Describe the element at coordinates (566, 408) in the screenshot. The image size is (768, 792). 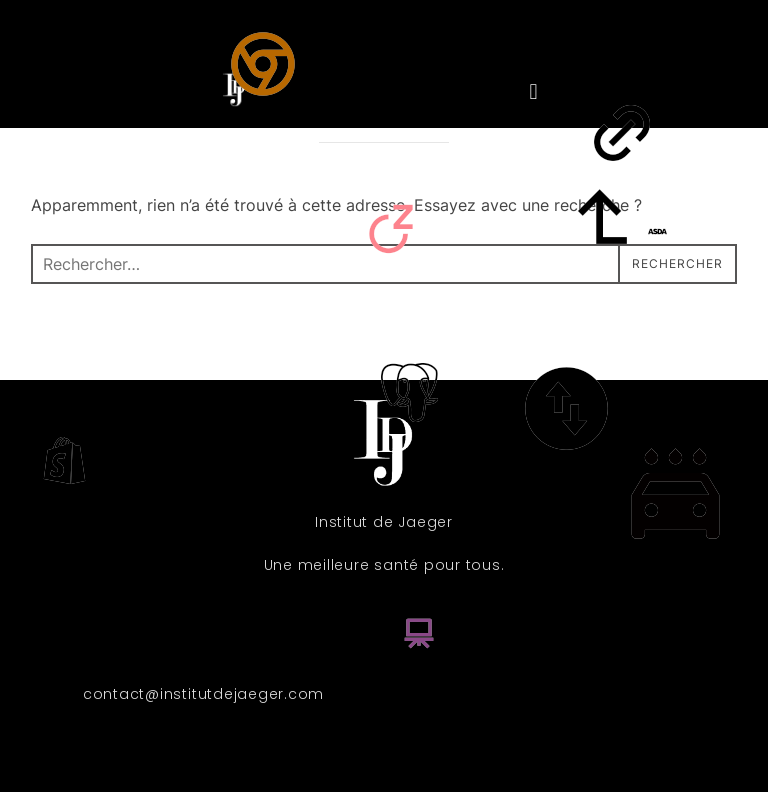
I see `swap or exchange currencies` at that location.